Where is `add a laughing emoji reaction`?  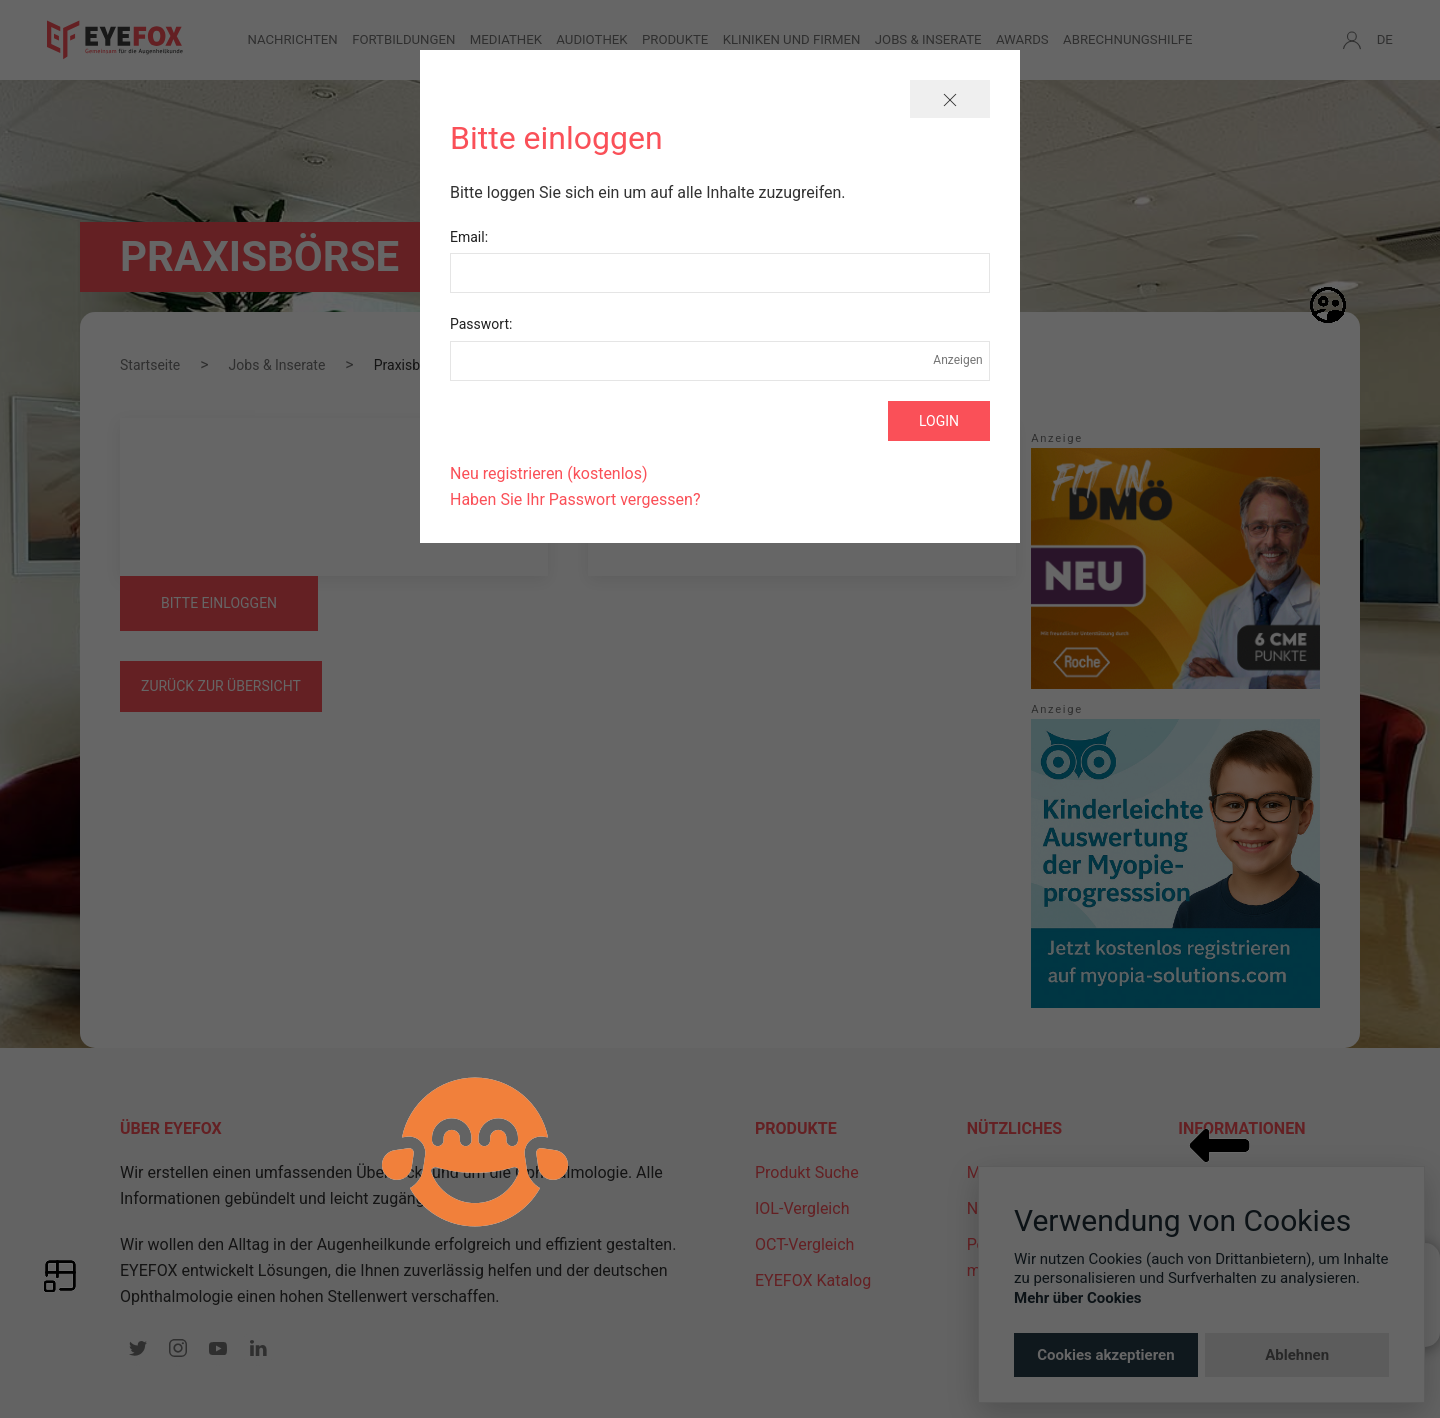
add a laughing emoji reaction is located at coordinates (475, 1152).